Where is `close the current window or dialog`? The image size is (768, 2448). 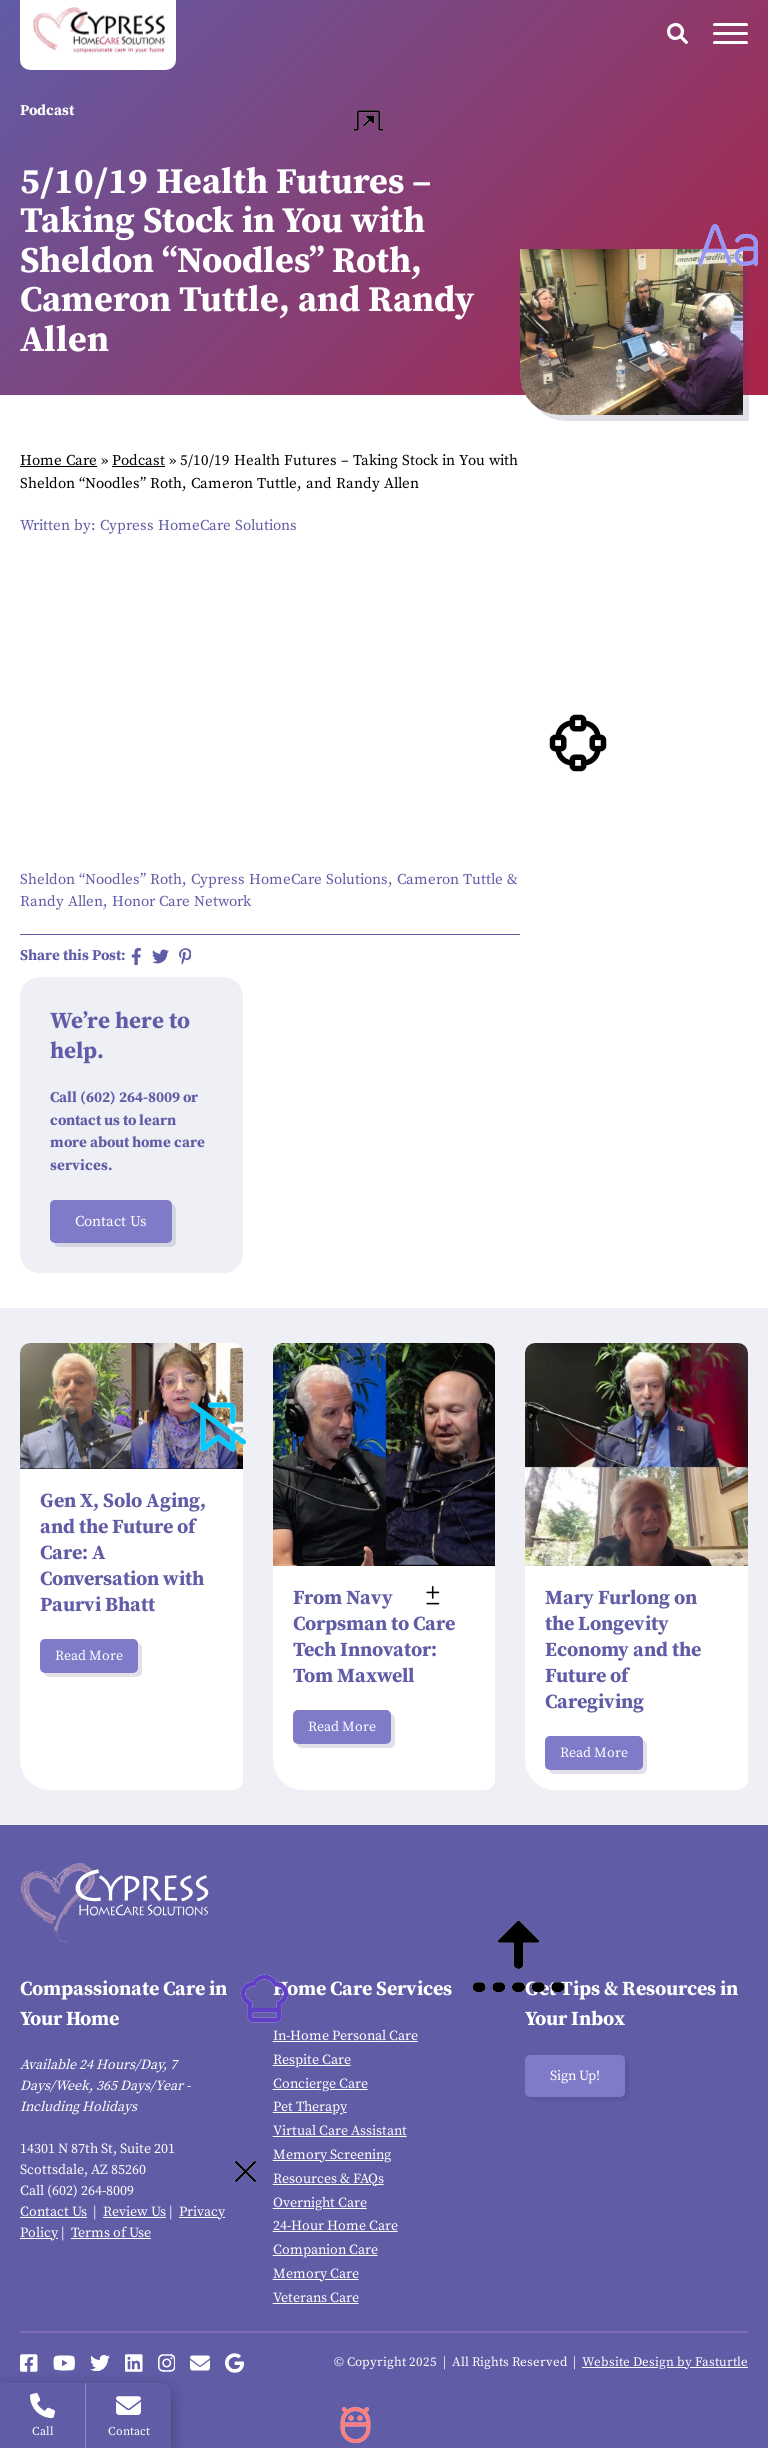 close the current window or dialog is located at coordinates (245, 2171).